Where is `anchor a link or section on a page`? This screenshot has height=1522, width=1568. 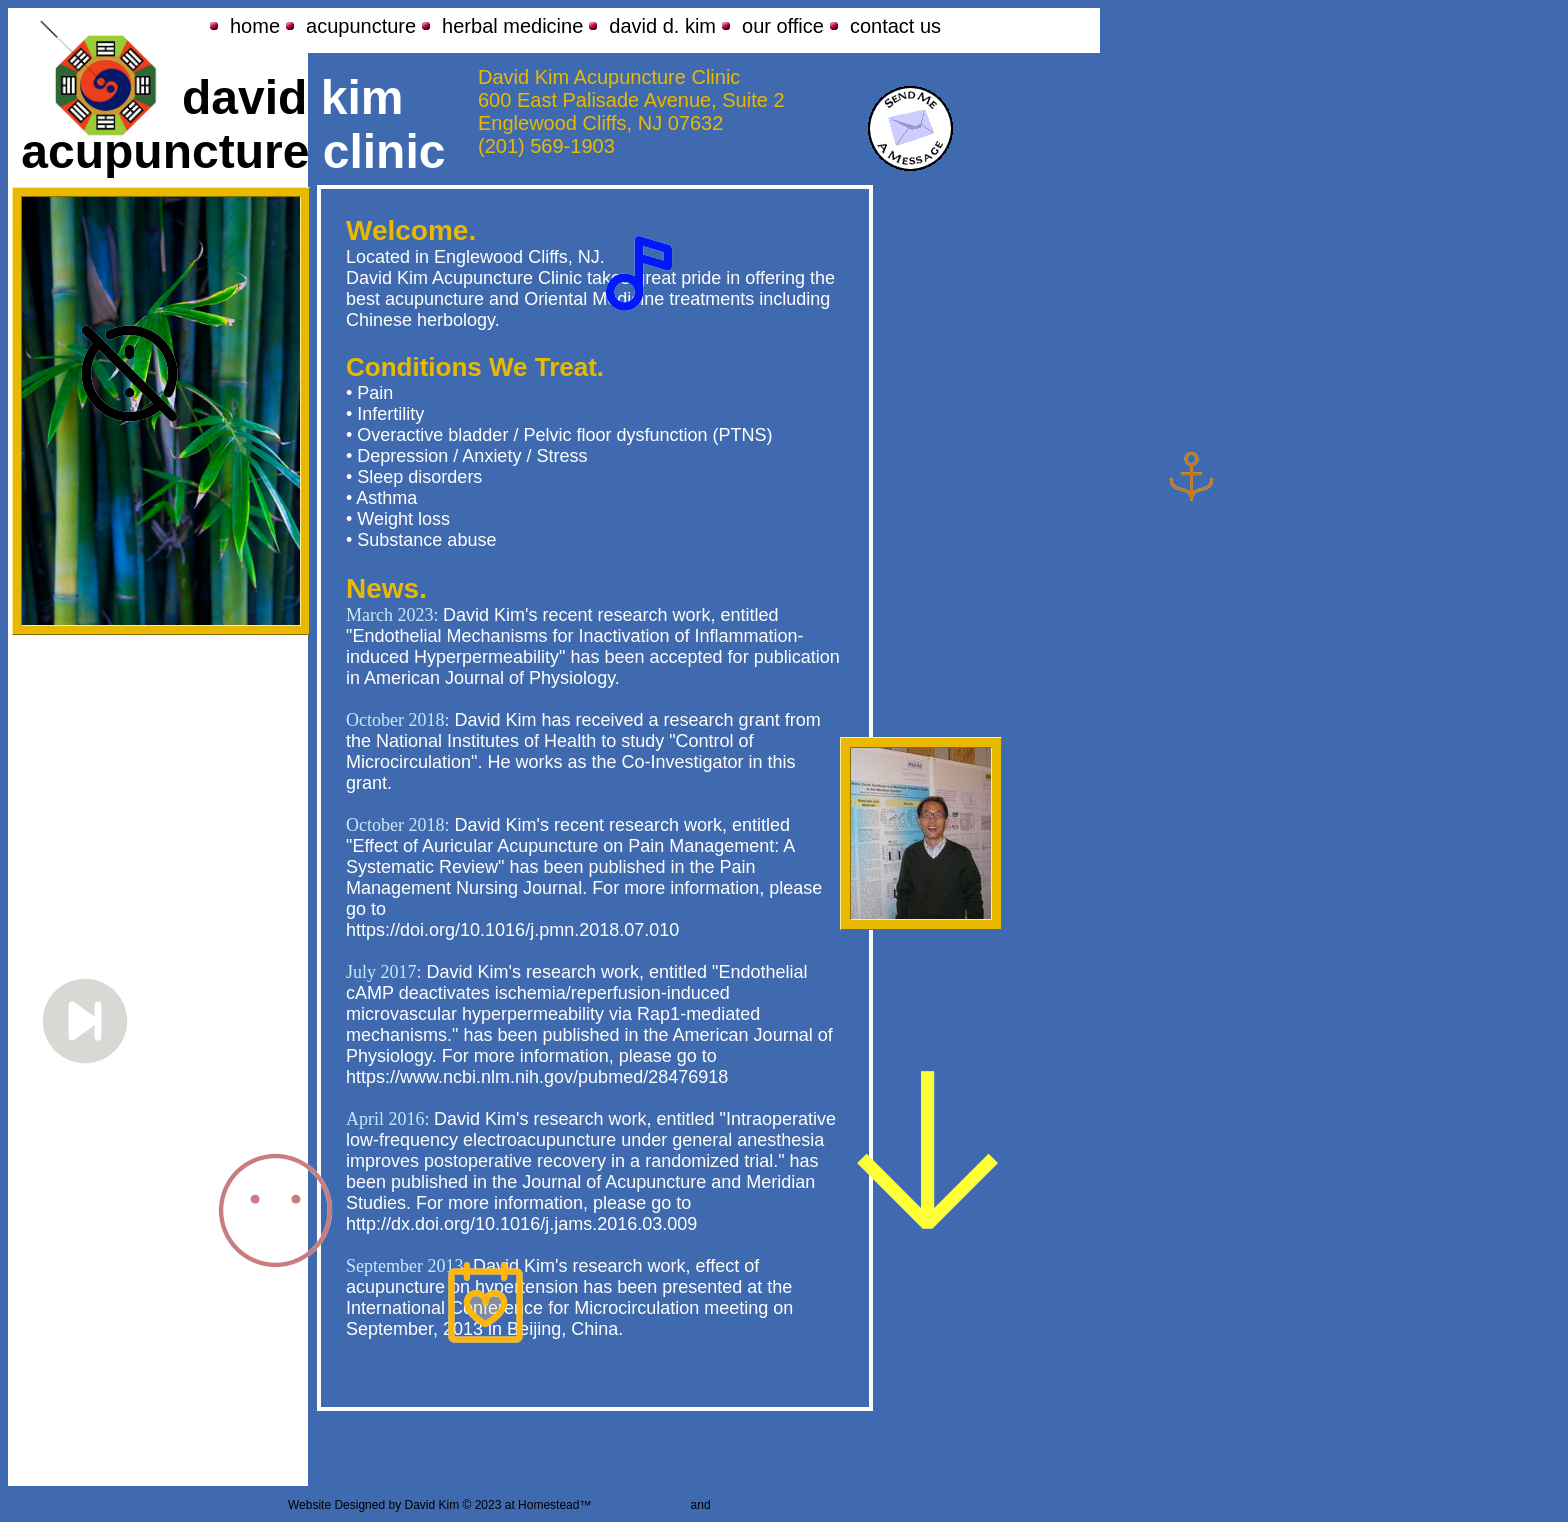
anchor a link or section on a page is located at coordinates (1191, 475).